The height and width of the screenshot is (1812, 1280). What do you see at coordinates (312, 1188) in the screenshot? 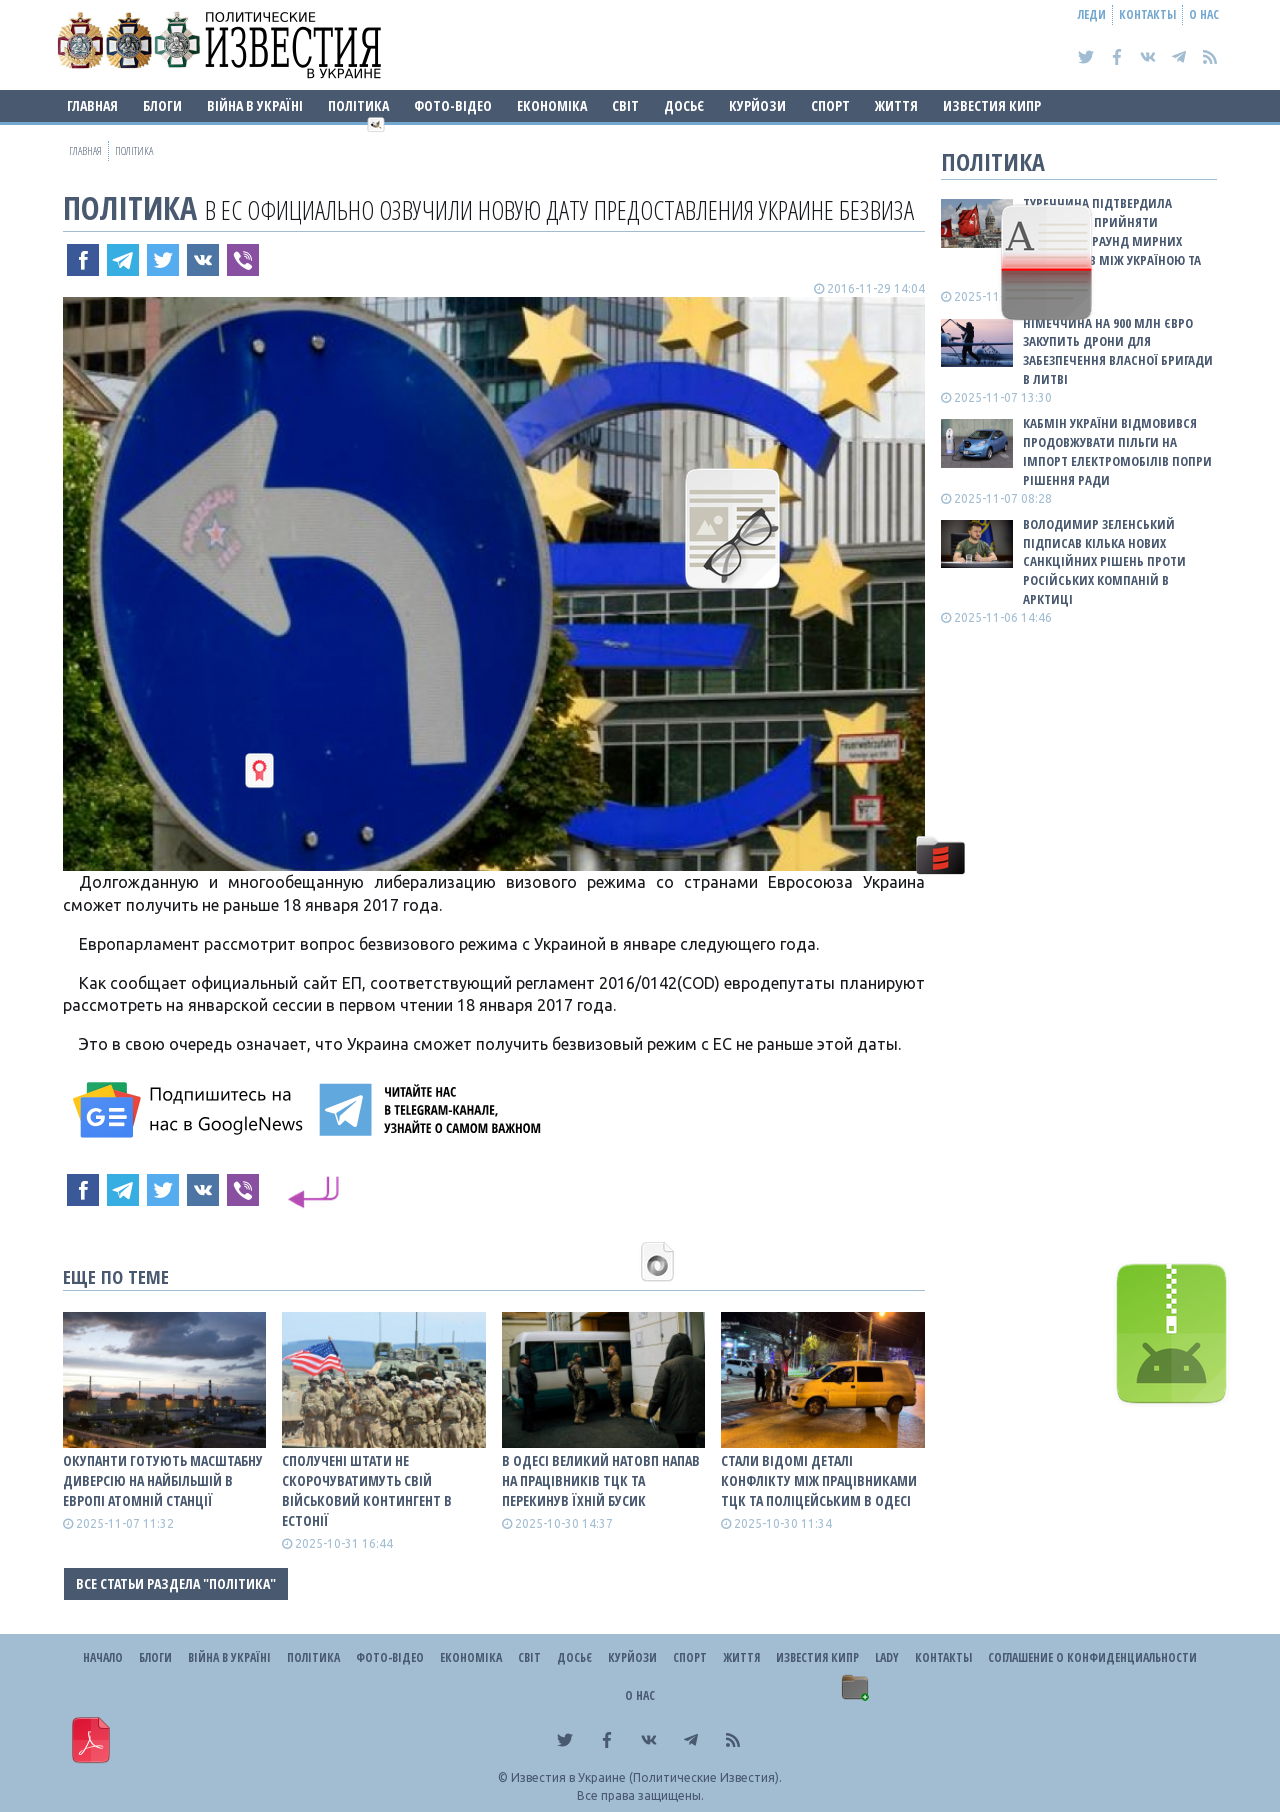
I see `reply to all recipients of an email` at bounding box center [312, 1188].